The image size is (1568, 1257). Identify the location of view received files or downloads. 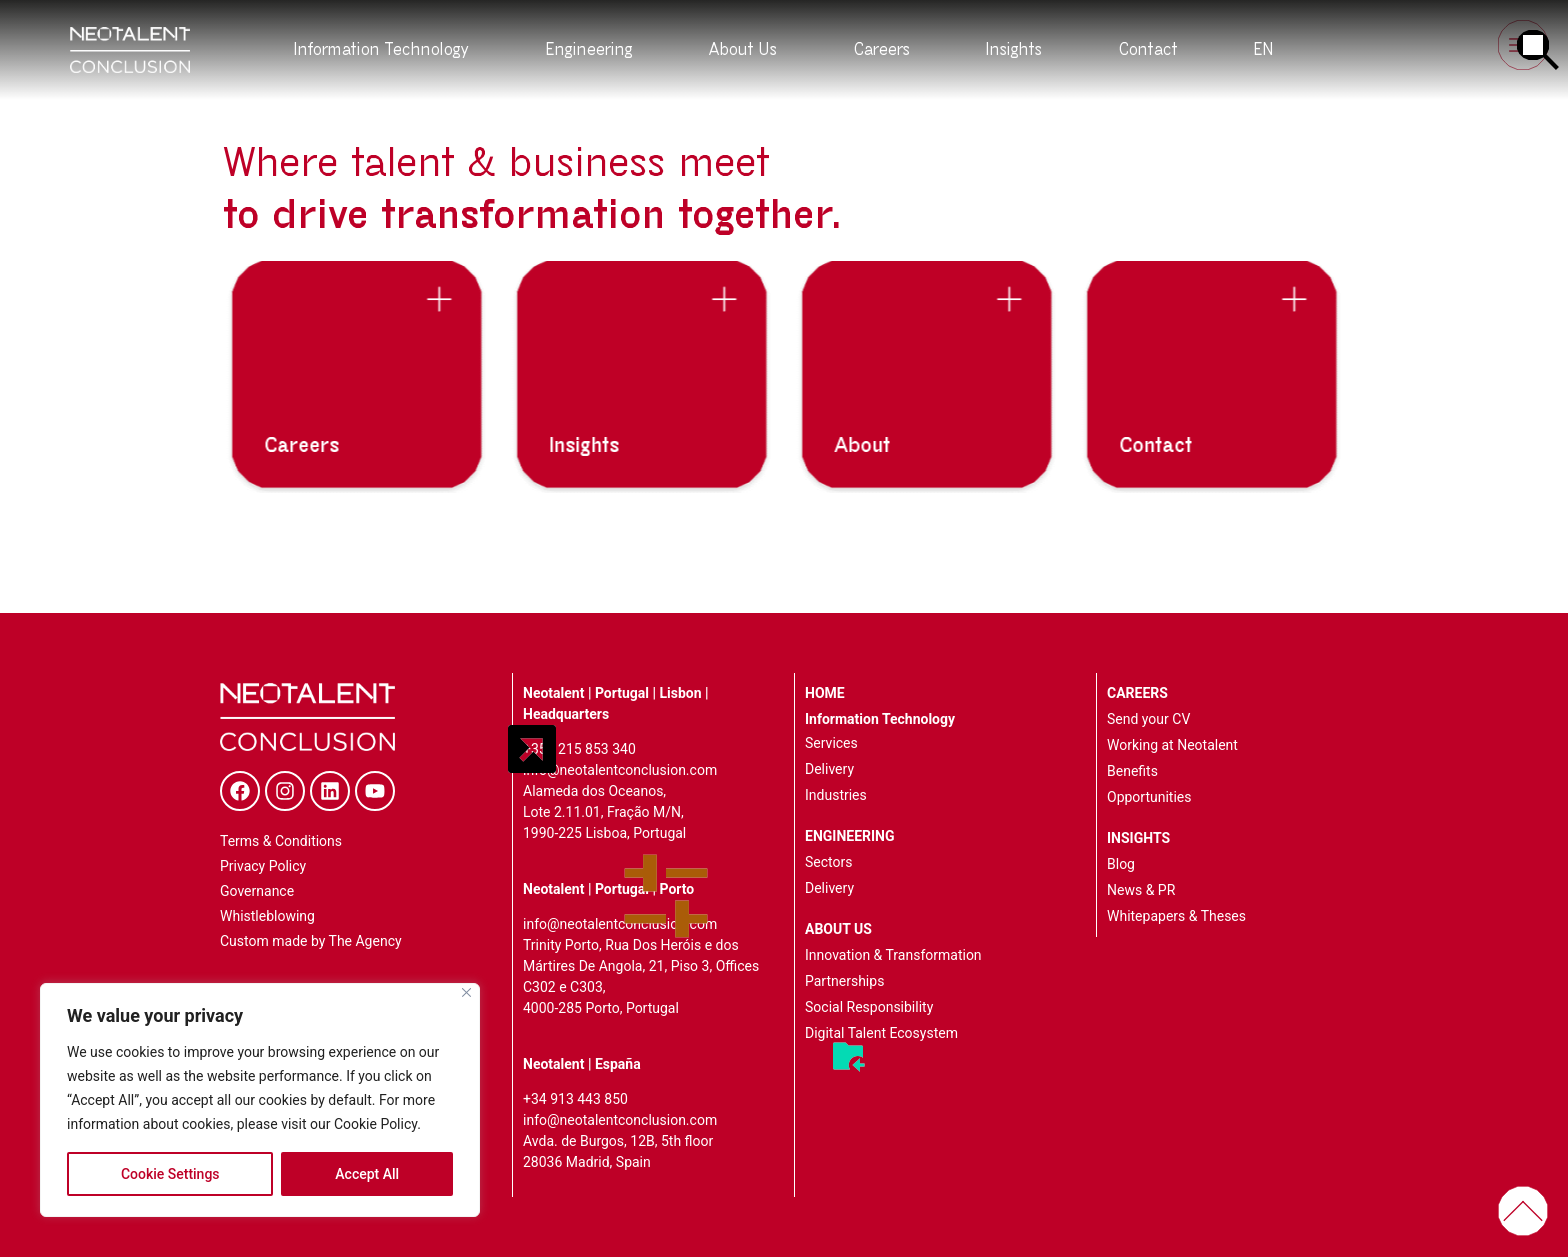
(848, 1056).